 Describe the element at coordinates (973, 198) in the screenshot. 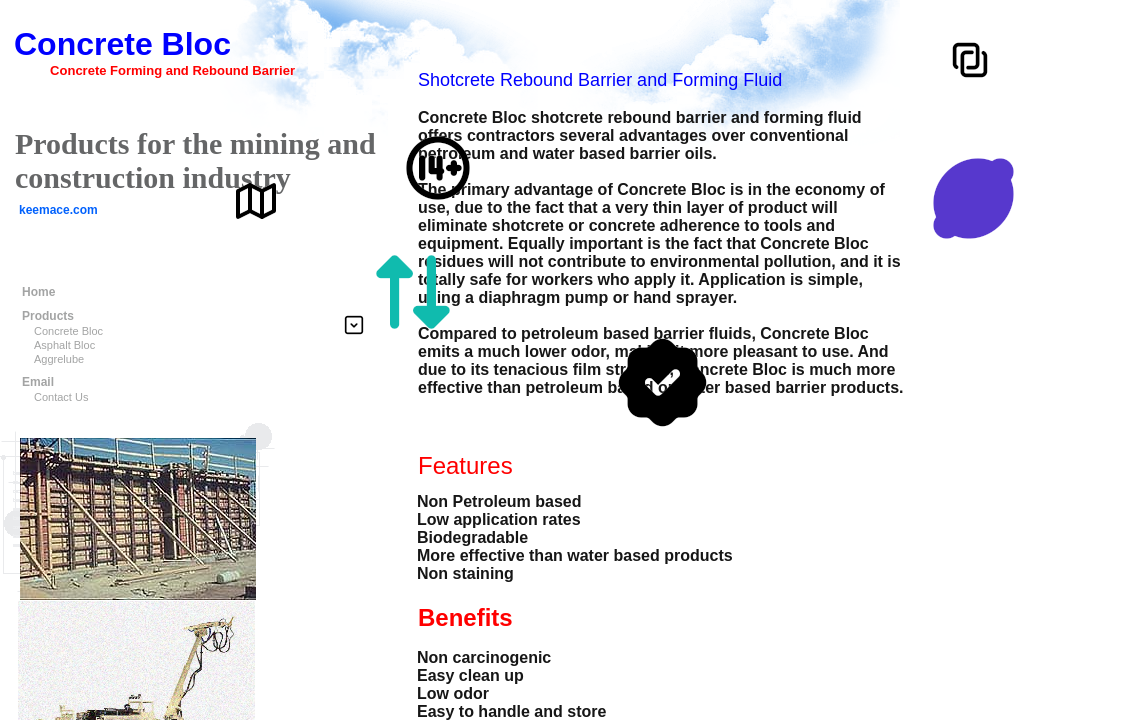

I see `indicates citrus or lemon flavor` at that location.